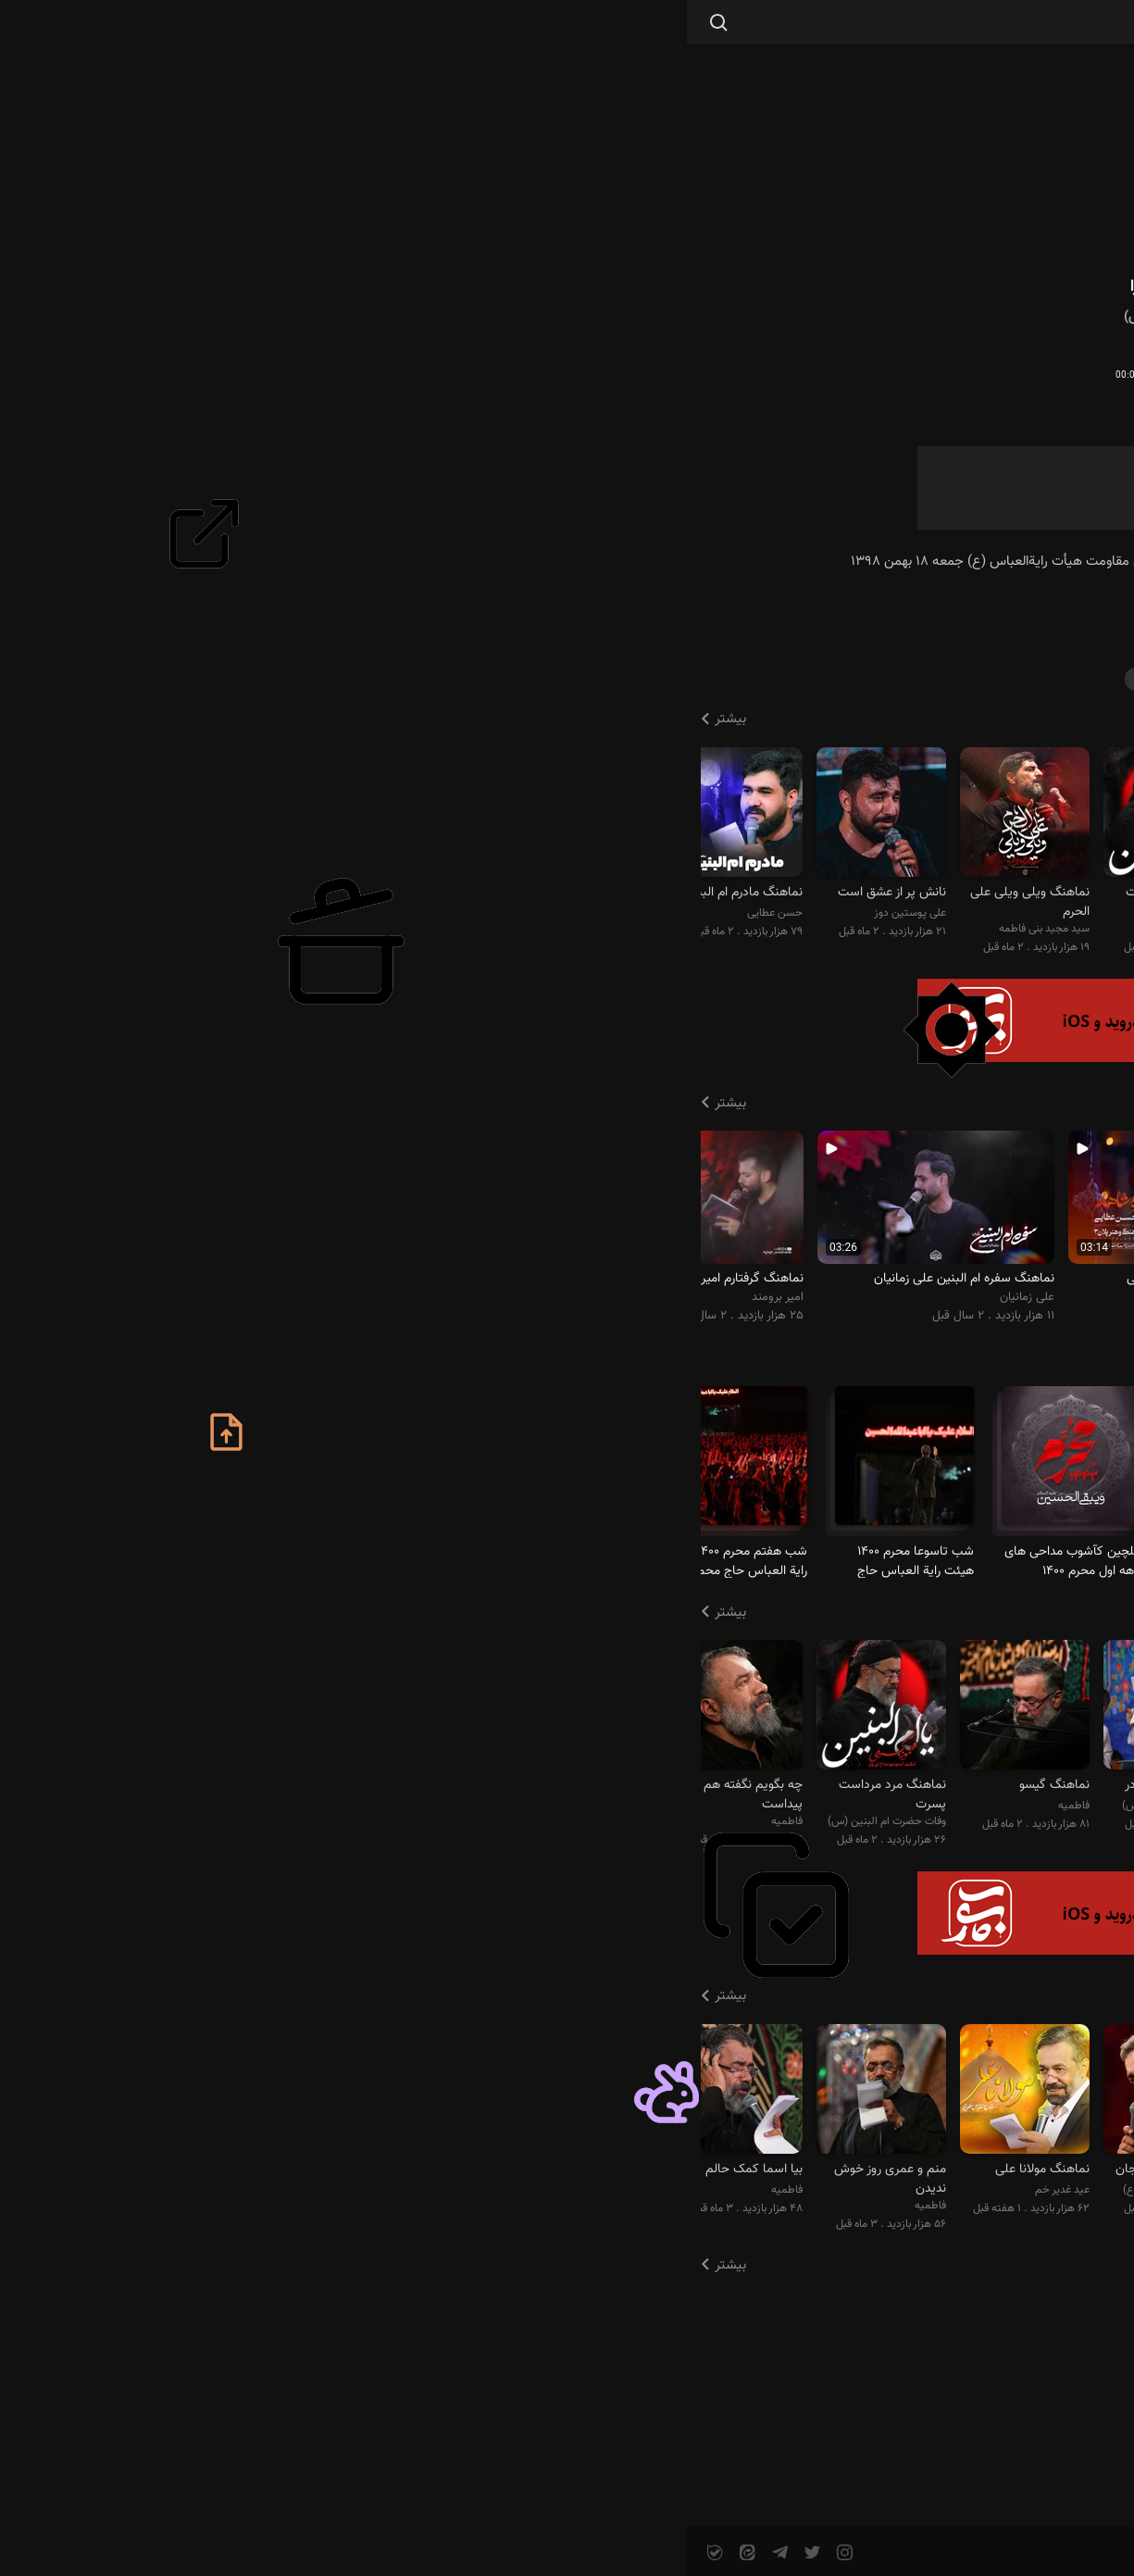  What do you see at coordinates (204, 533) in the screenshot?
I see `open link in a new tab or window` at bounding box center [204, 533].